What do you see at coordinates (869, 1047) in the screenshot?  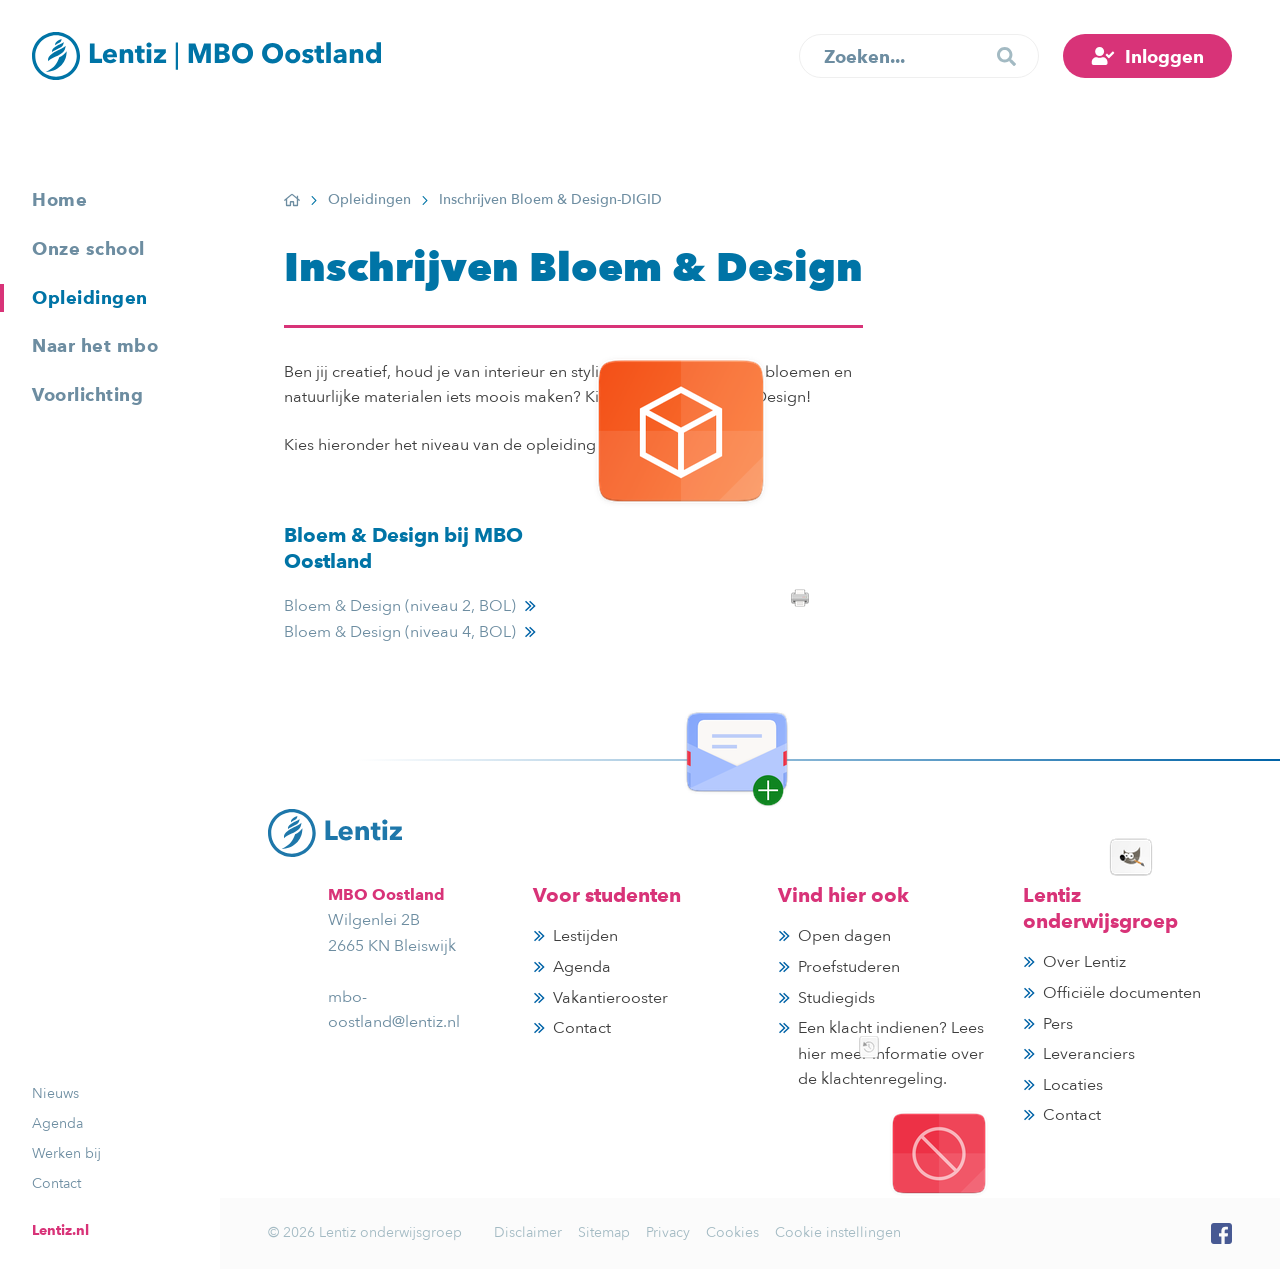 I see `a deleted file in the trash` at bounding box center [869, 1047].